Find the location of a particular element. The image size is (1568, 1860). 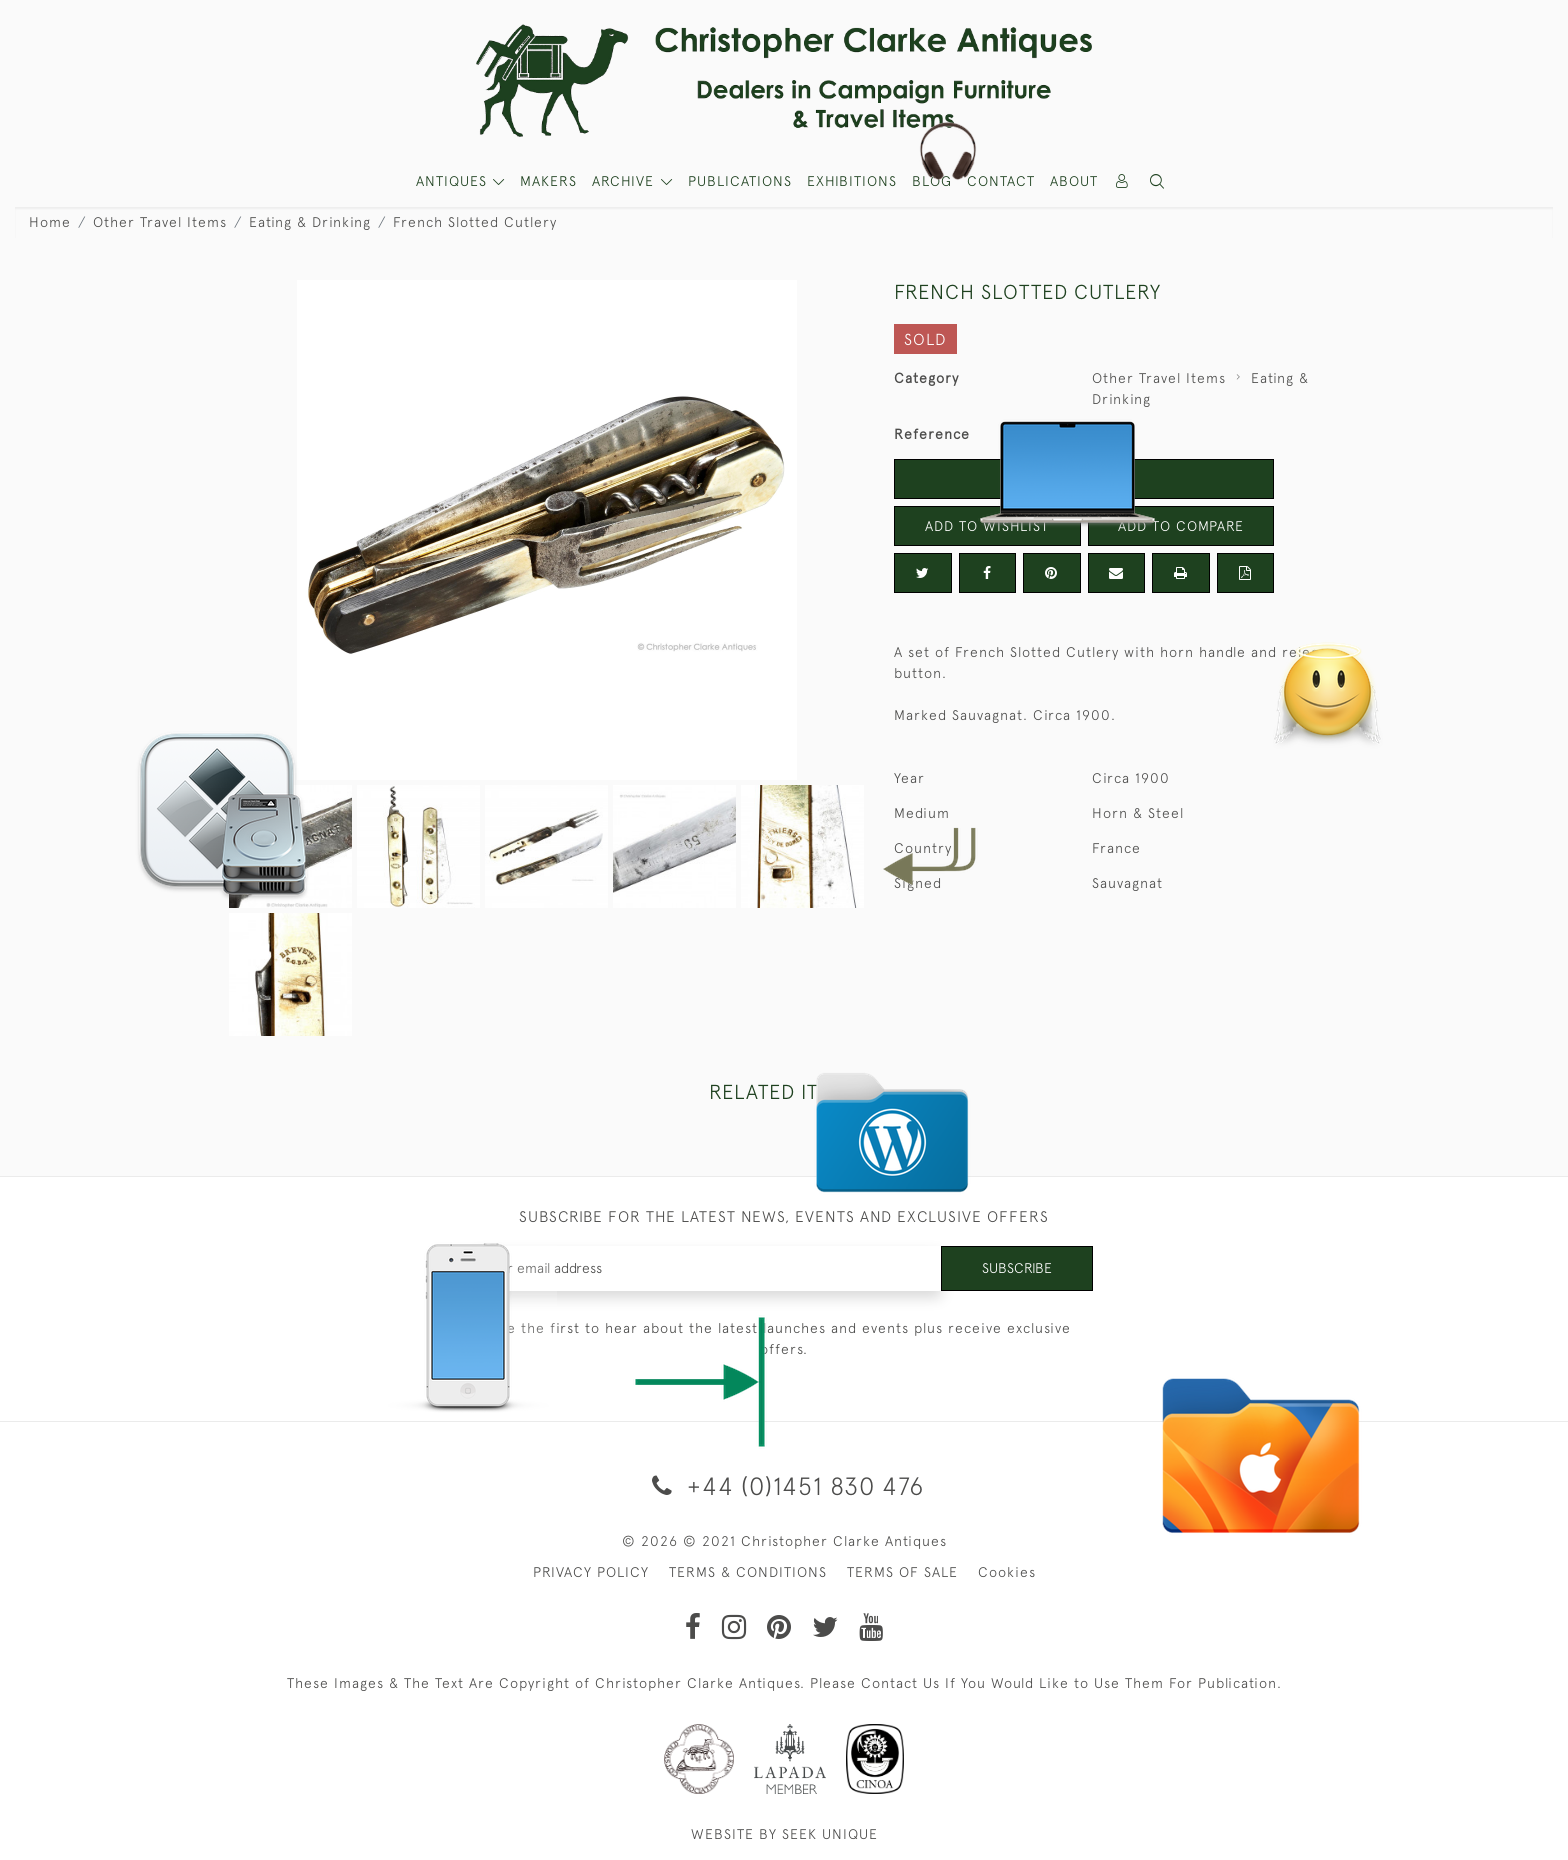

reply to all recipients of an email is located at coordinates (928, 856).